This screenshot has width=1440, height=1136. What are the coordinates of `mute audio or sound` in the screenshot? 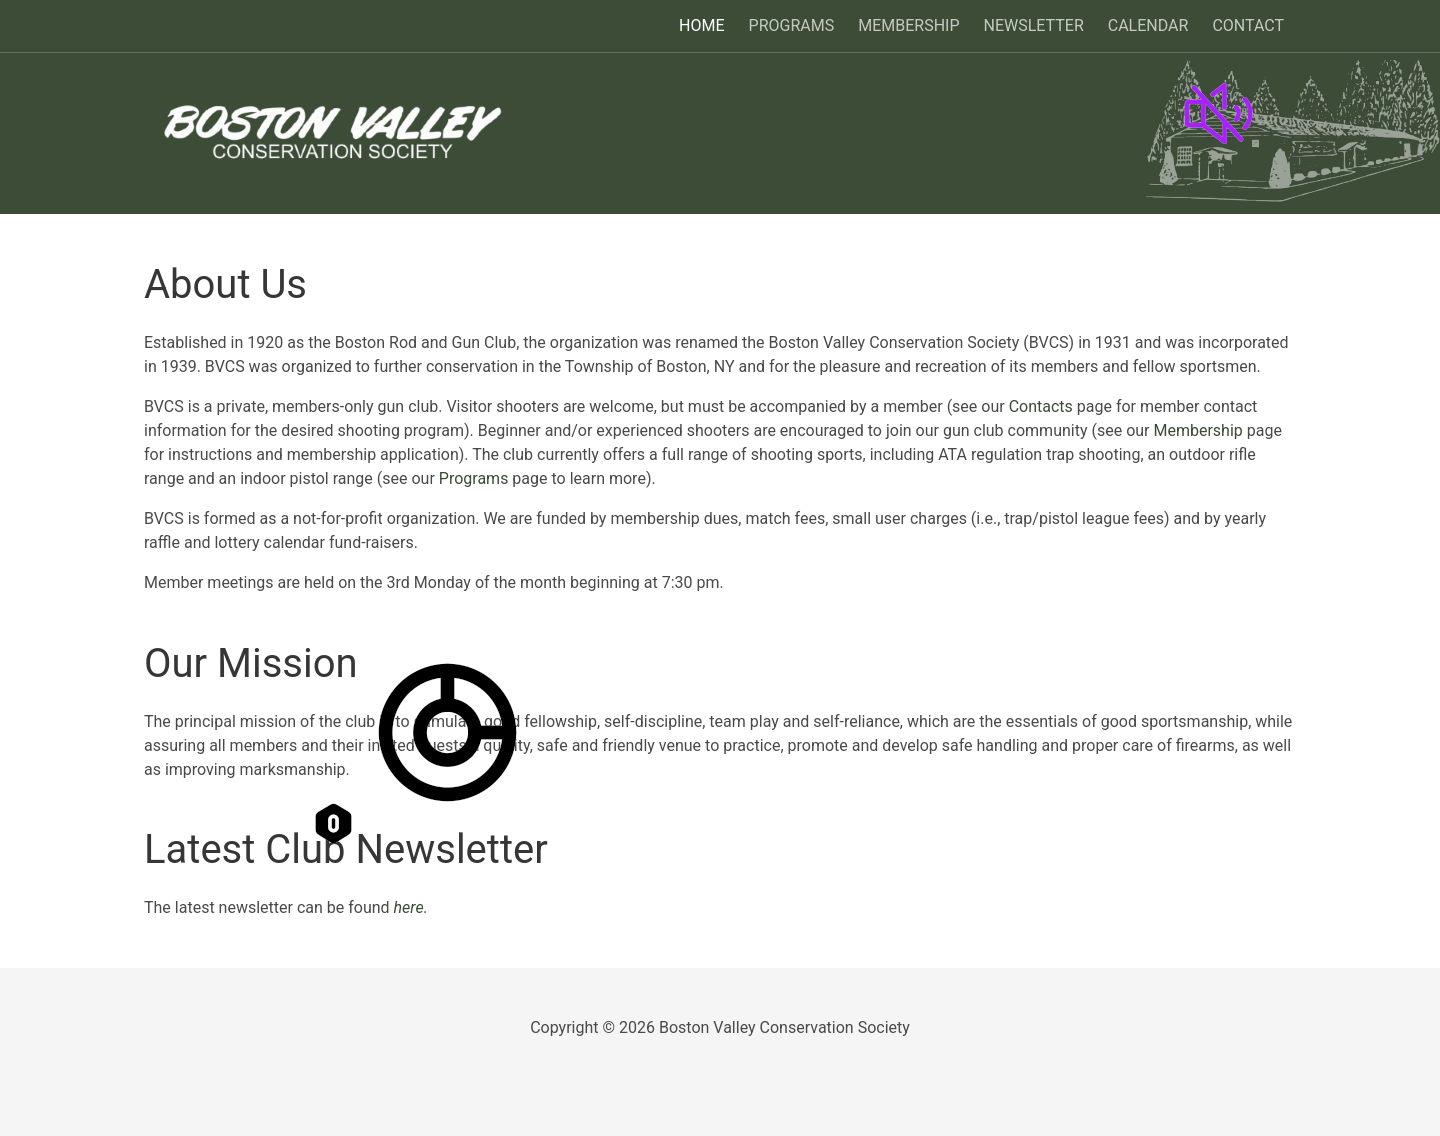 It's located at (1217, 113).